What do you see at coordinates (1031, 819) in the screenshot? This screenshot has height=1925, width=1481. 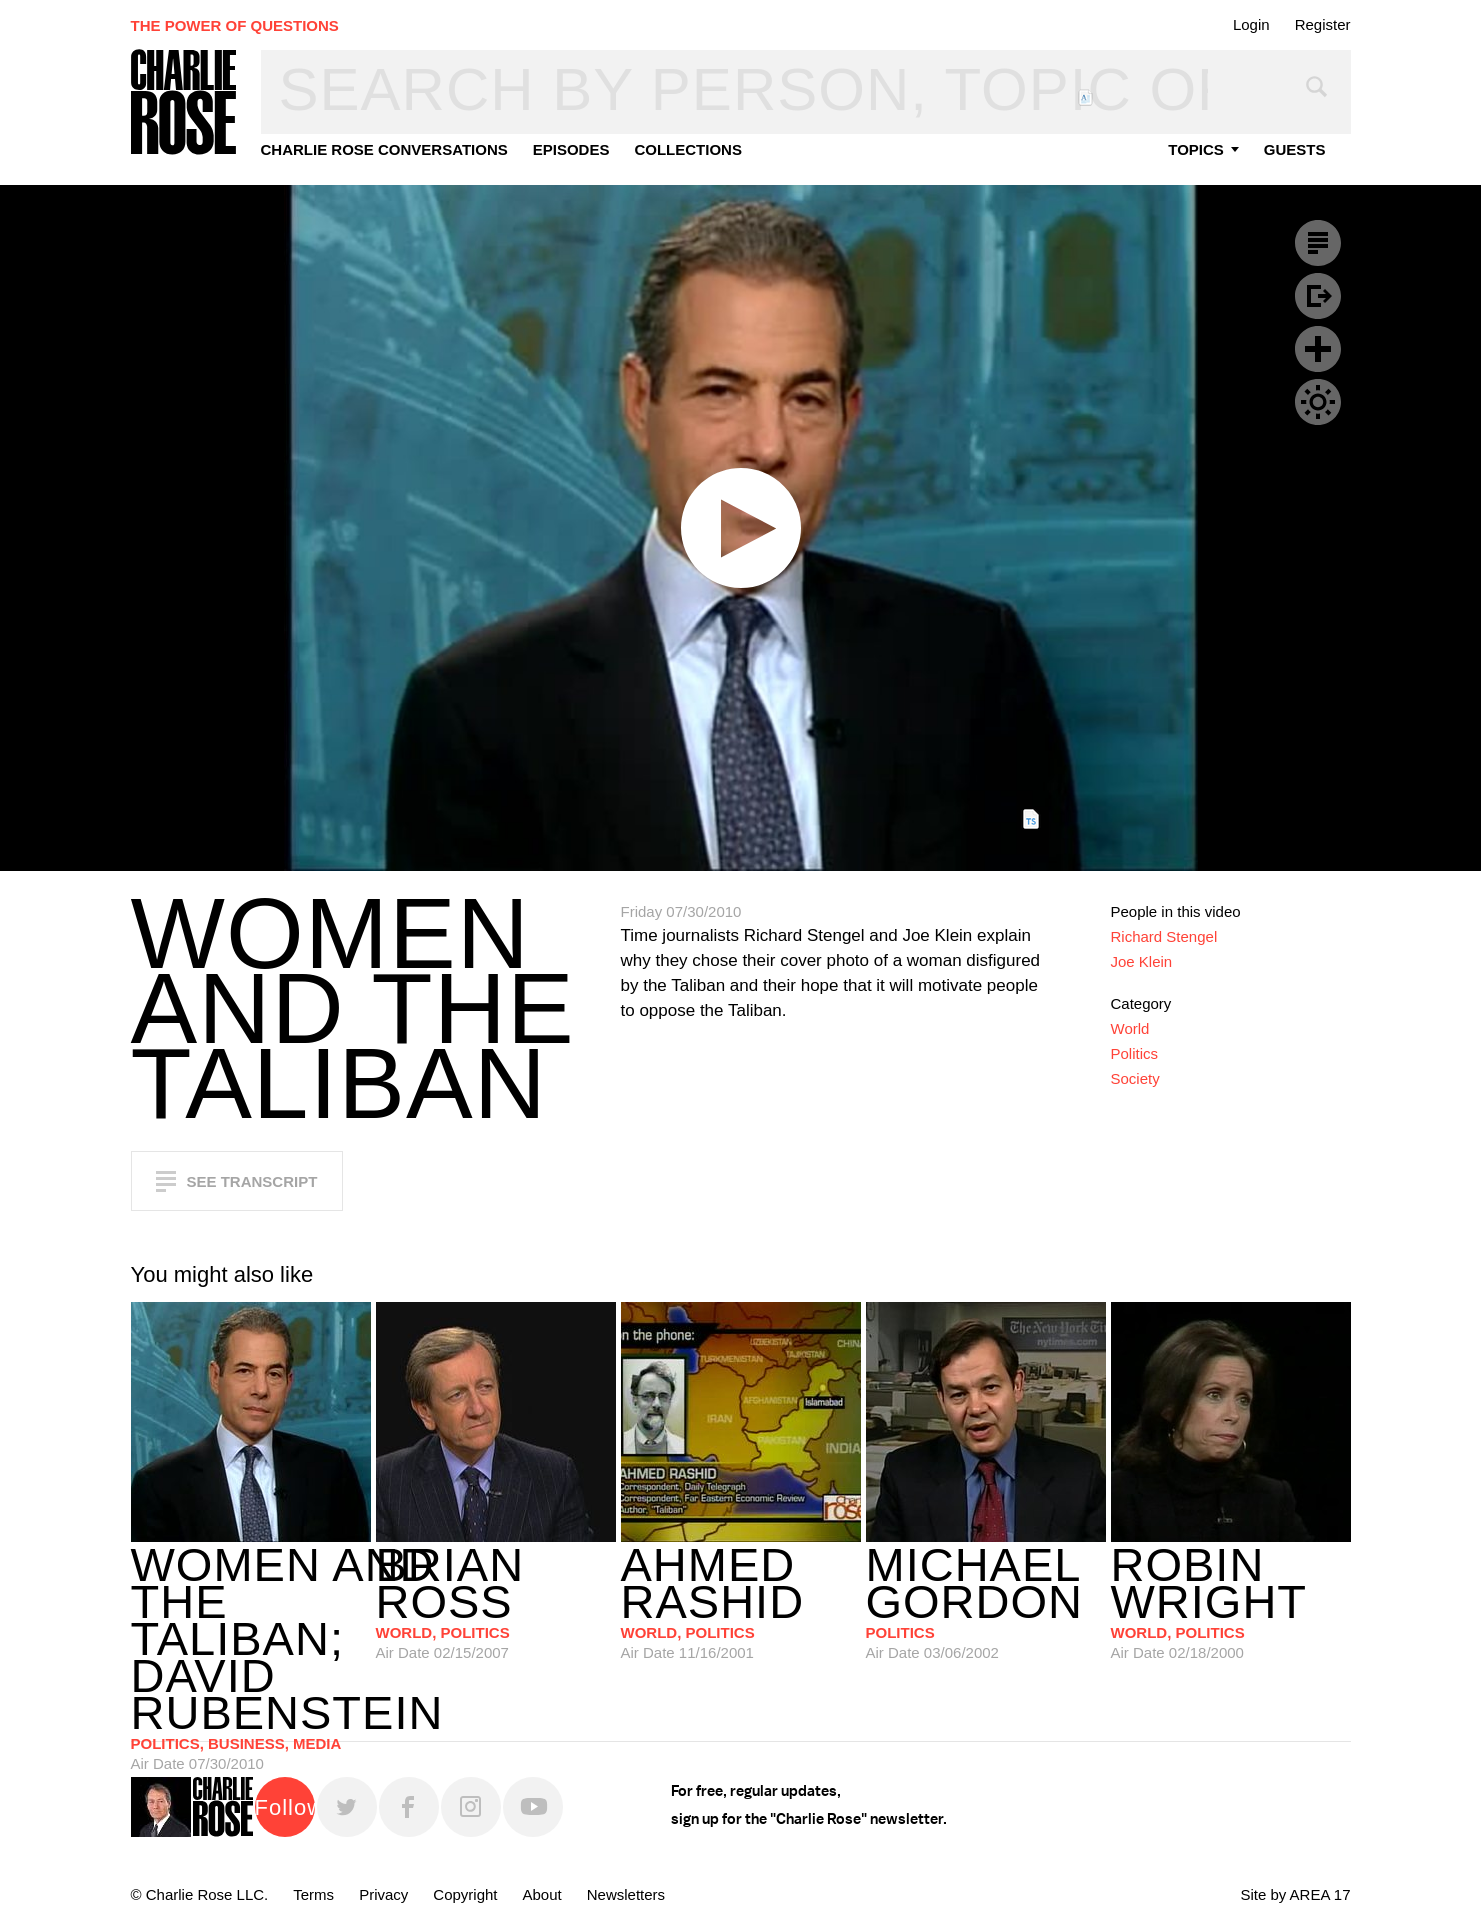 I see `typescript source code file` at bounding box center [1031, 819].